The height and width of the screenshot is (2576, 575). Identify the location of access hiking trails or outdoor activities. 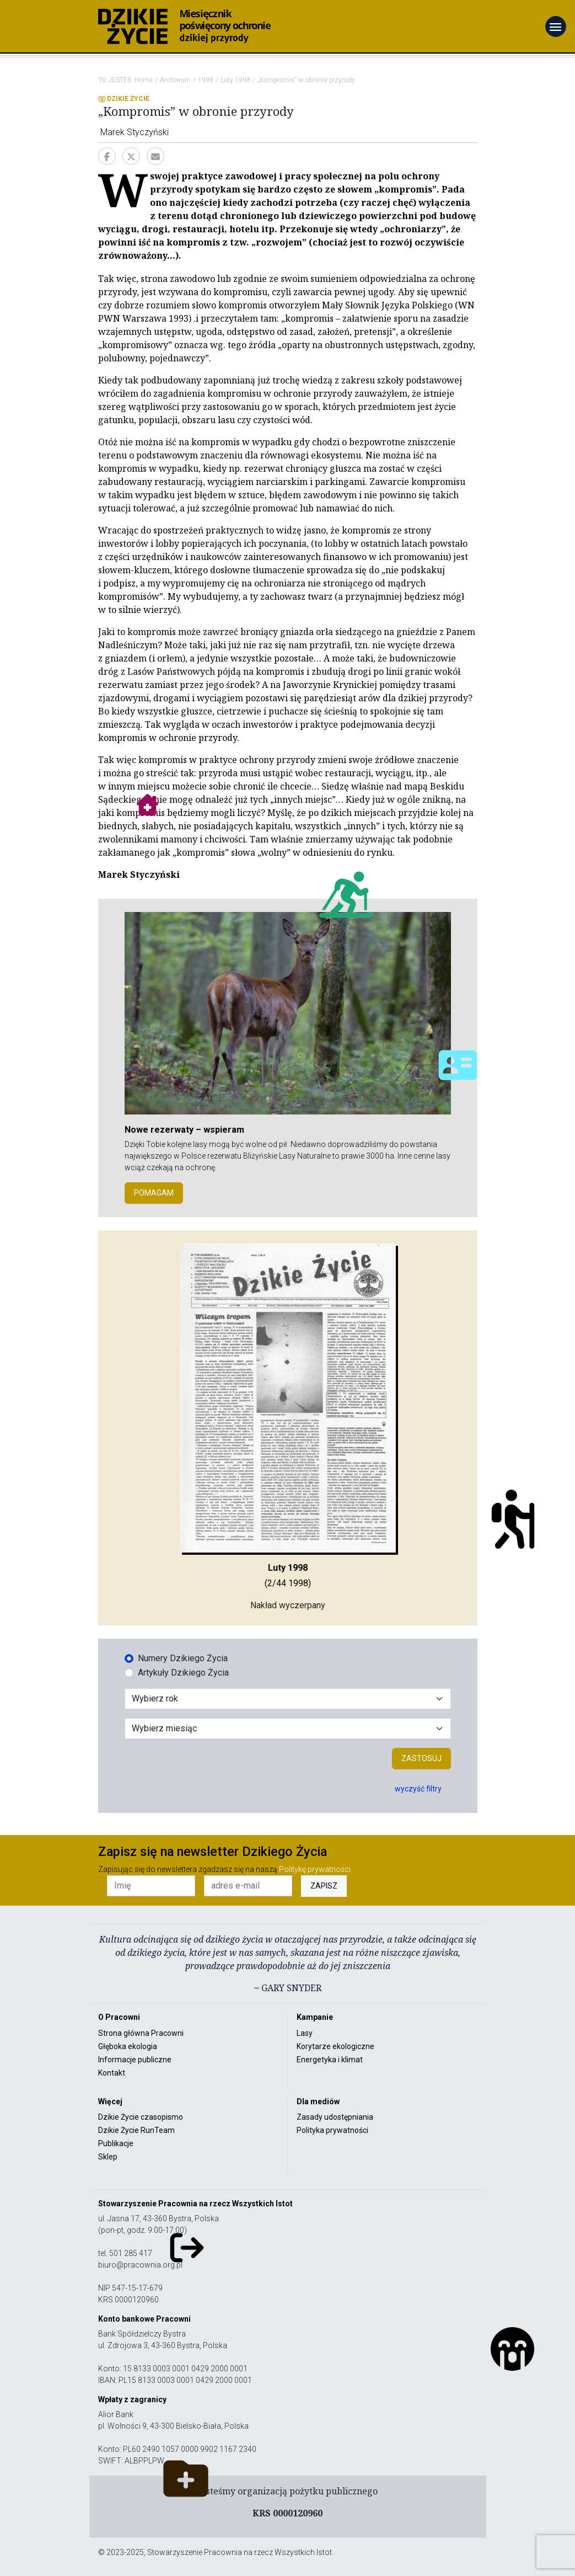
(514, 1519).